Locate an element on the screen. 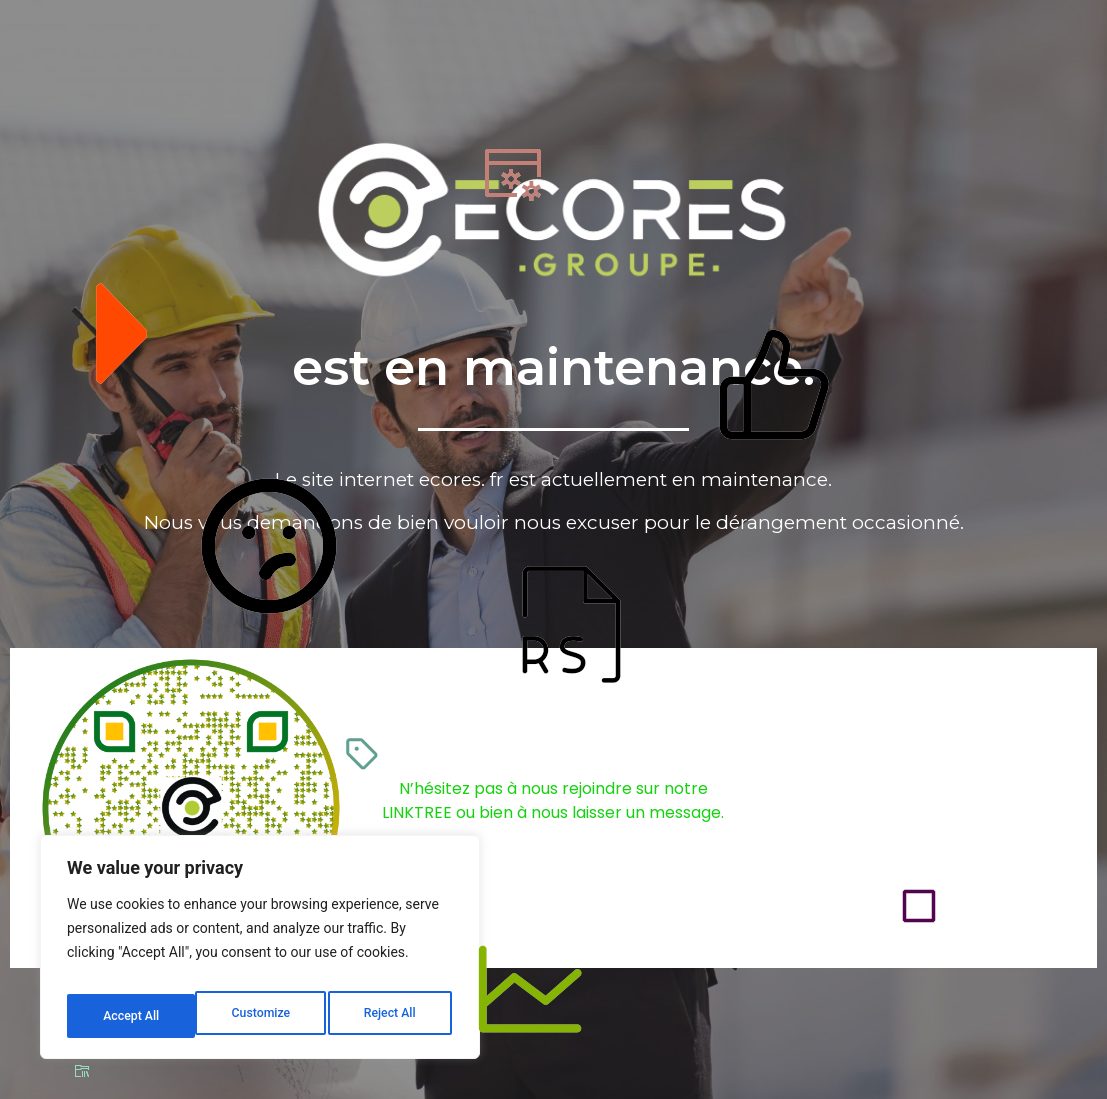  like or approve content is located at coordinates (774, 384).